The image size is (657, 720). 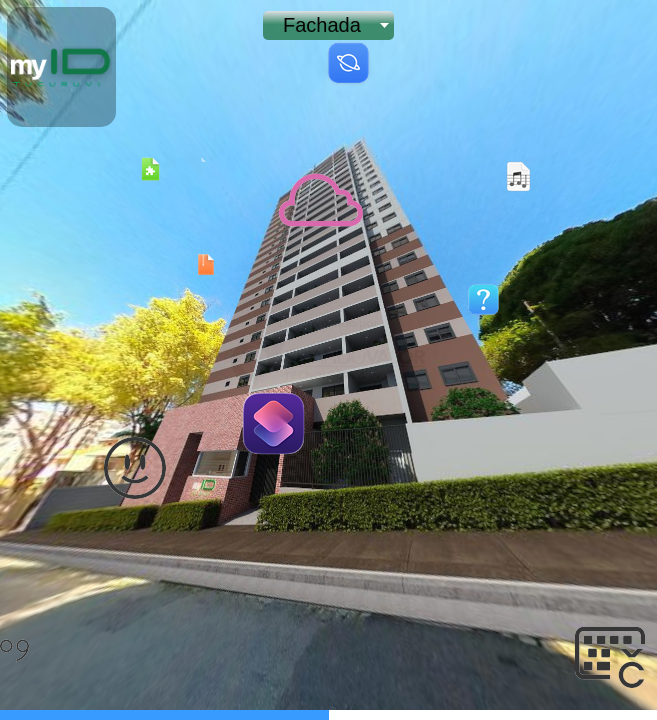 What do you see at coordinates (483, 300) in the screenshot?
I see `indicates a help or information dialog` at bounding box center [483, 300].